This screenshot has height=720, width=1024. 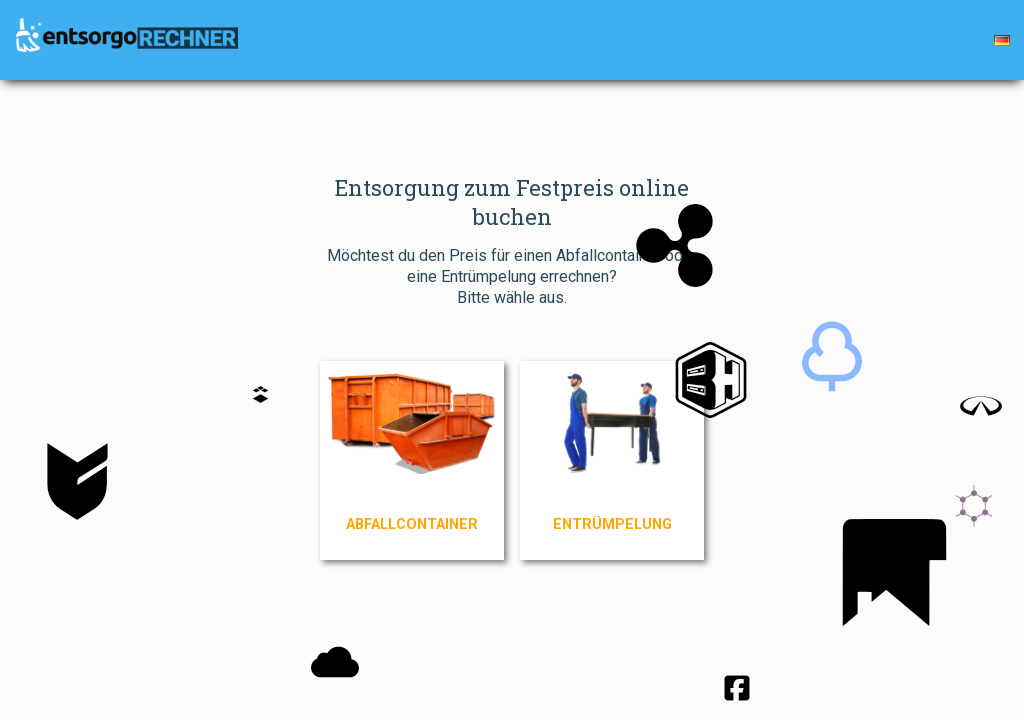 What do you see at coordinates (711, 380) in the screenshot?
I see `visit bisecthosting website` at bounding box center [711, 380].